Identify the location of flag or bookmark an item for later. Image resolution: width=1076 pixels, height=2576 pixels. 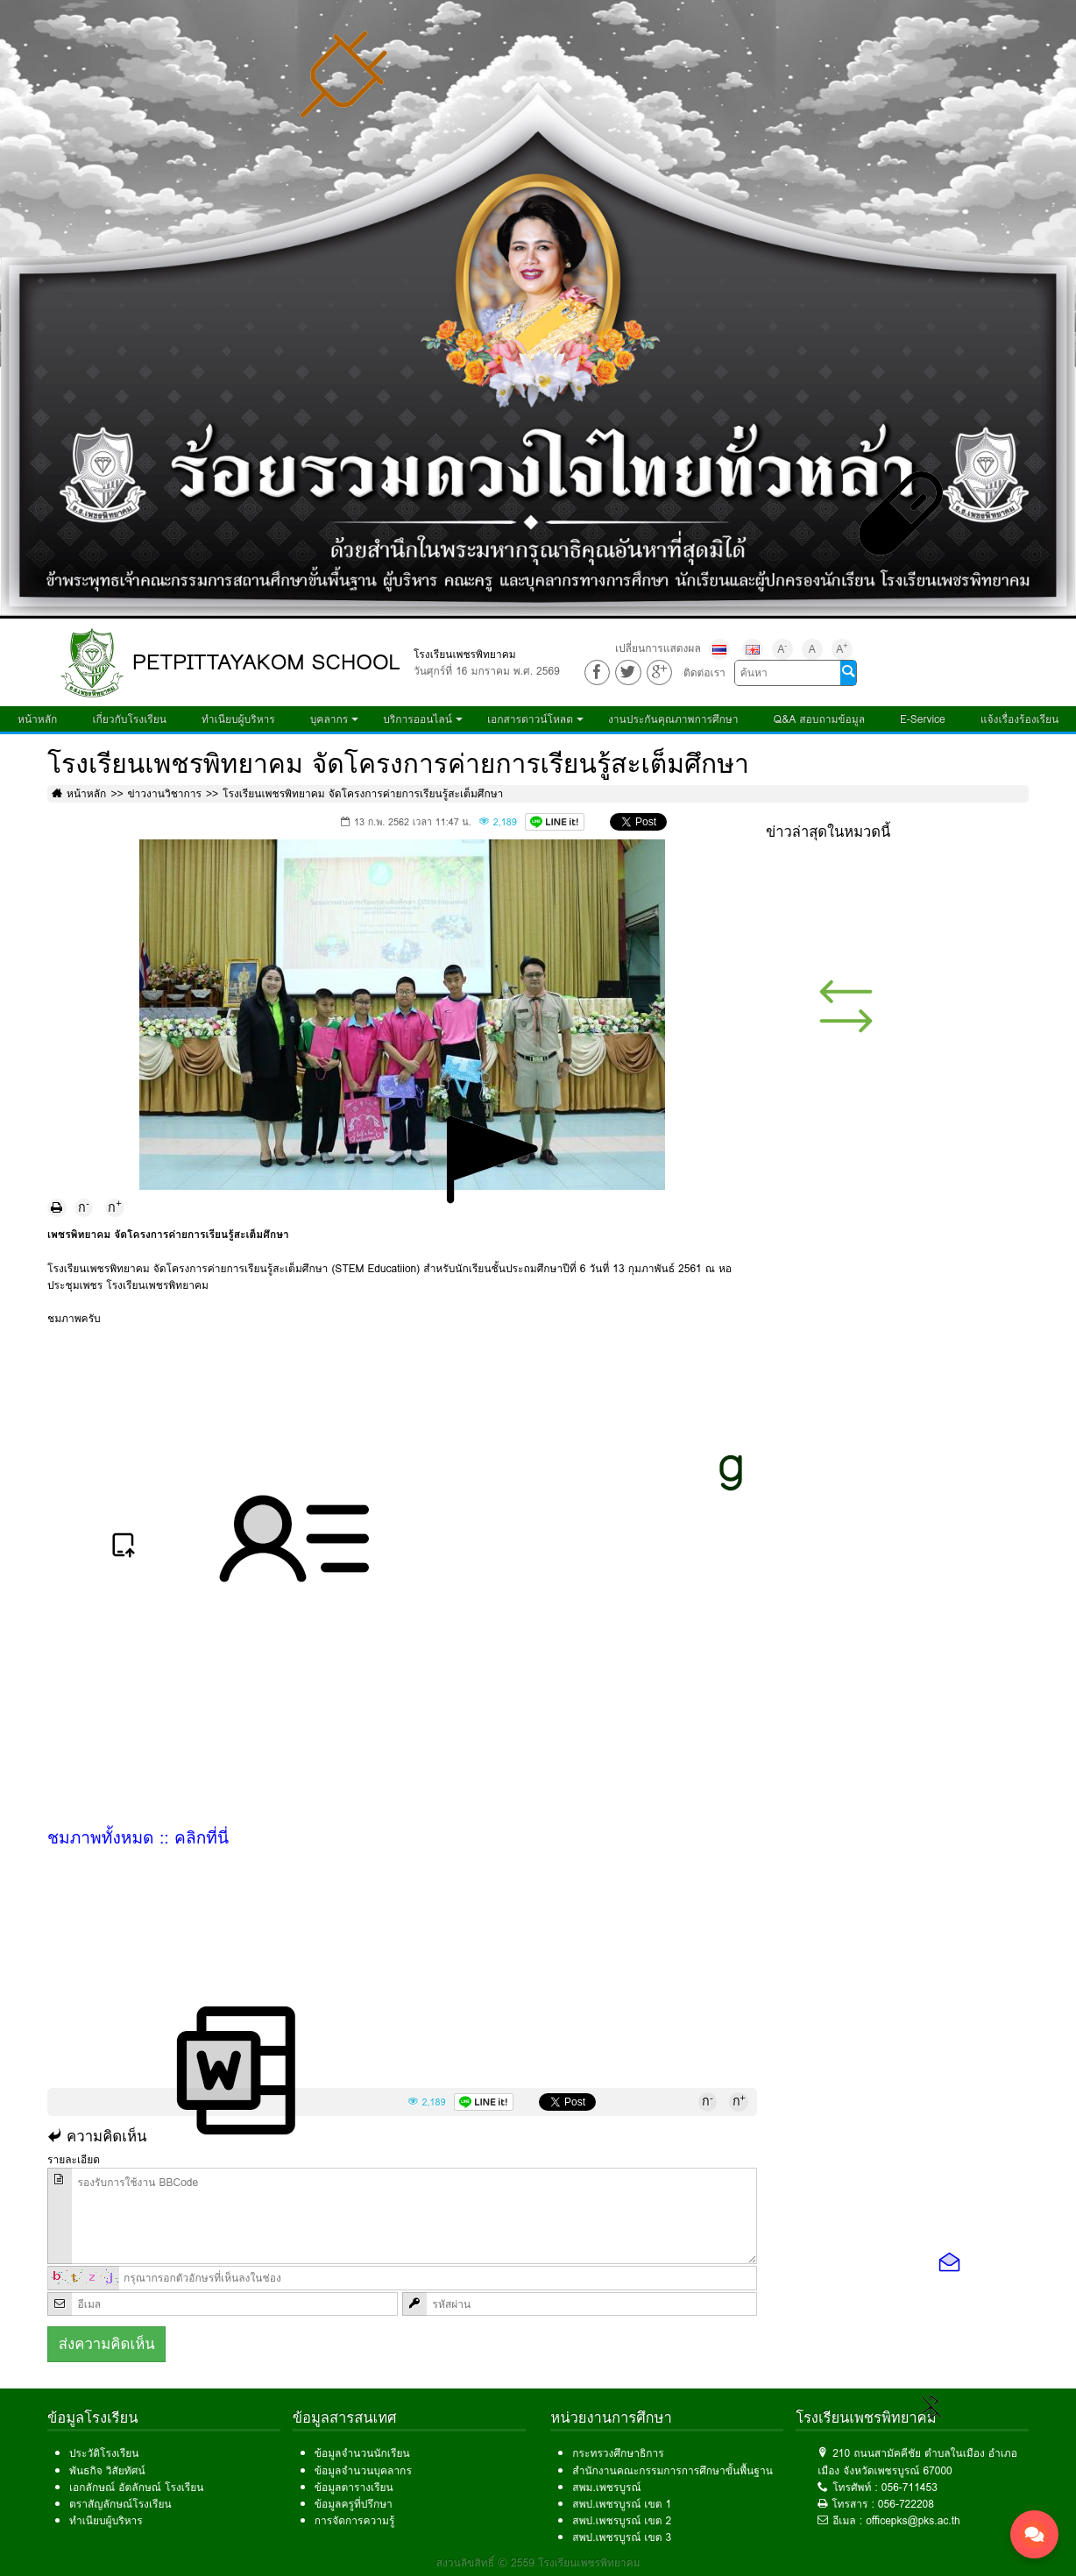
(483, 1159).